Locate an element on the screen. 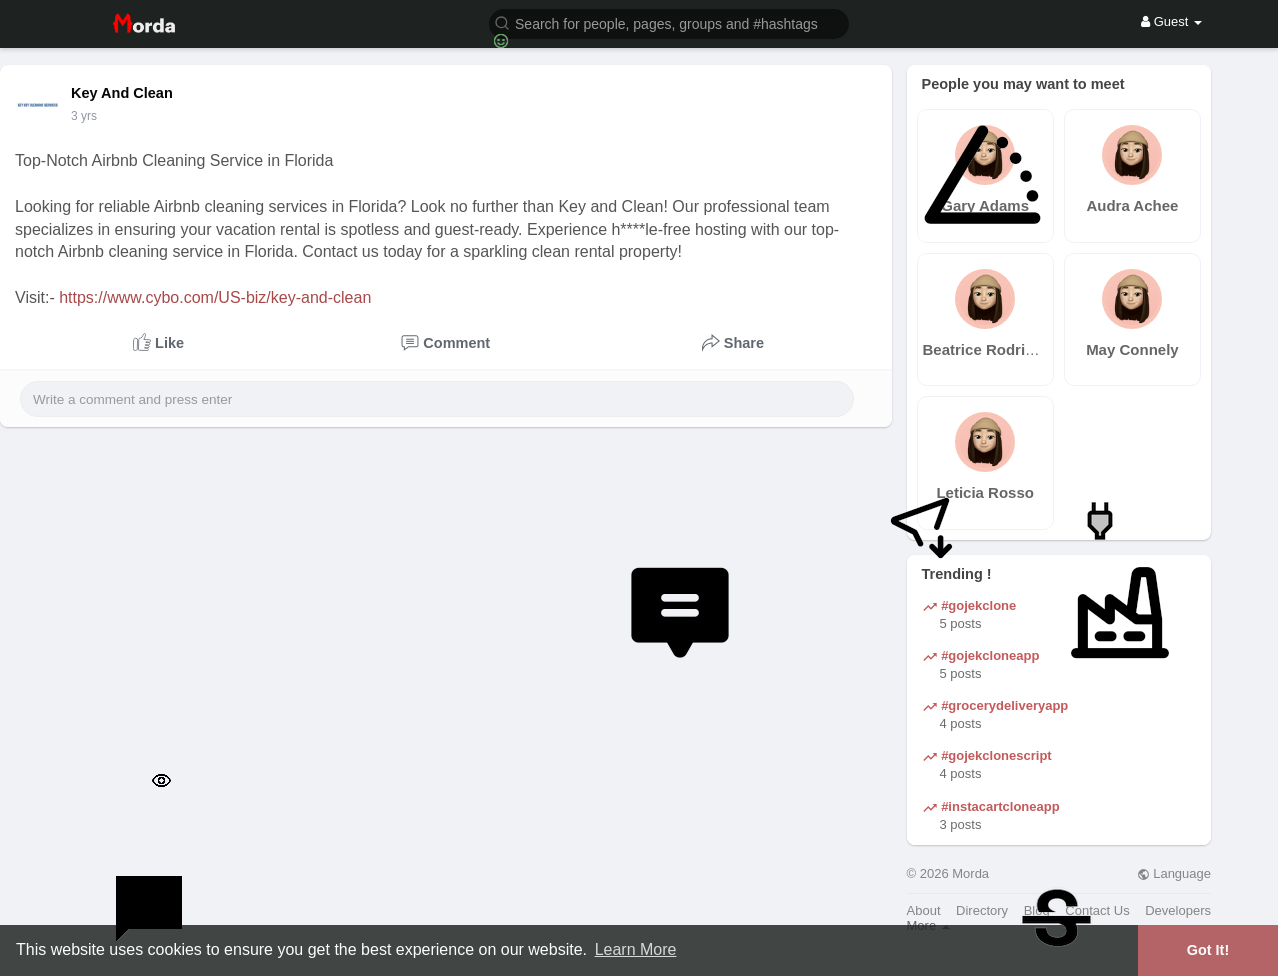  view manufacturing or production settings is located at coordinates (1120, 616).